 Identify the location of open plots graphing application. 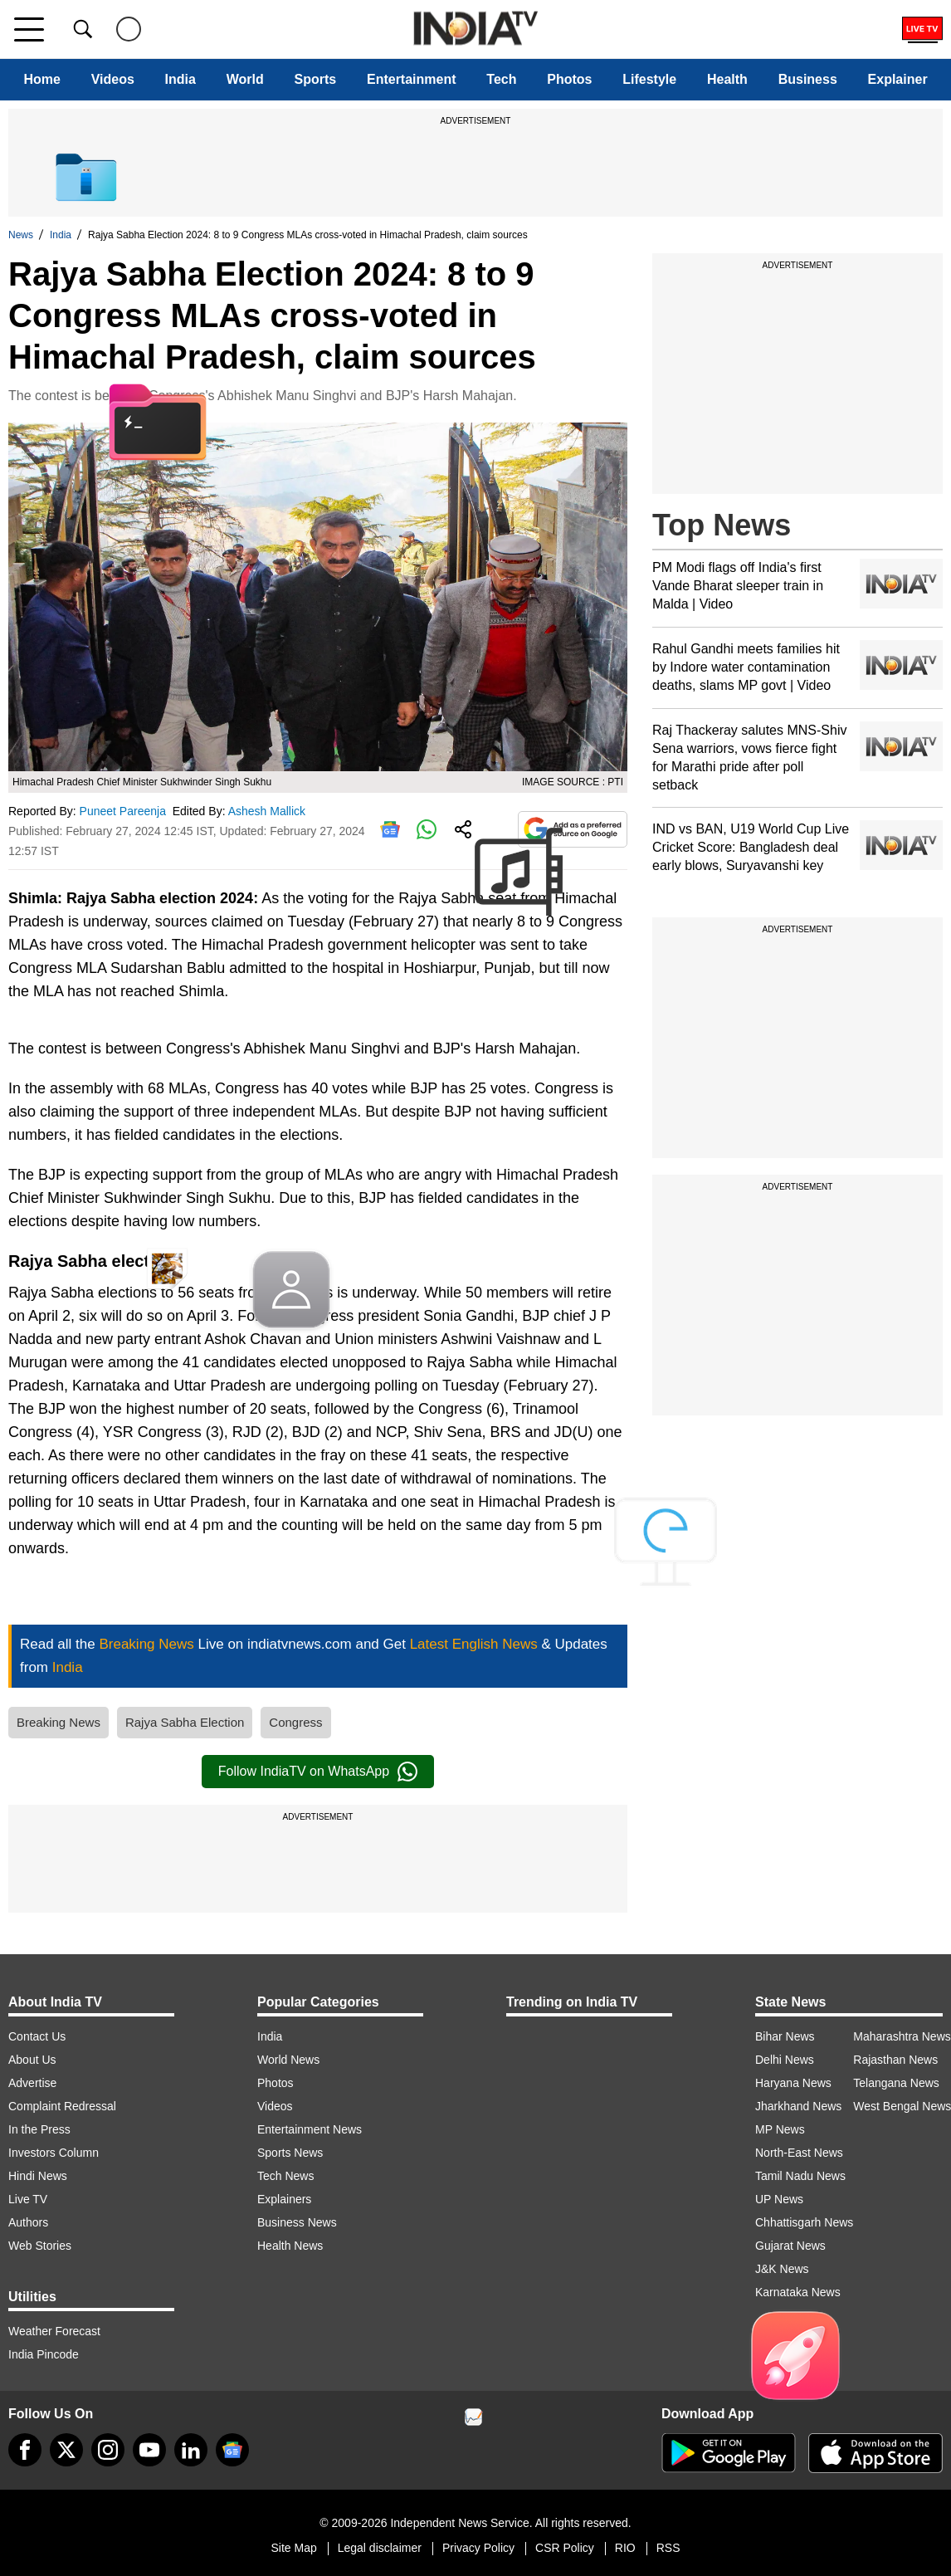
(473, 2417).